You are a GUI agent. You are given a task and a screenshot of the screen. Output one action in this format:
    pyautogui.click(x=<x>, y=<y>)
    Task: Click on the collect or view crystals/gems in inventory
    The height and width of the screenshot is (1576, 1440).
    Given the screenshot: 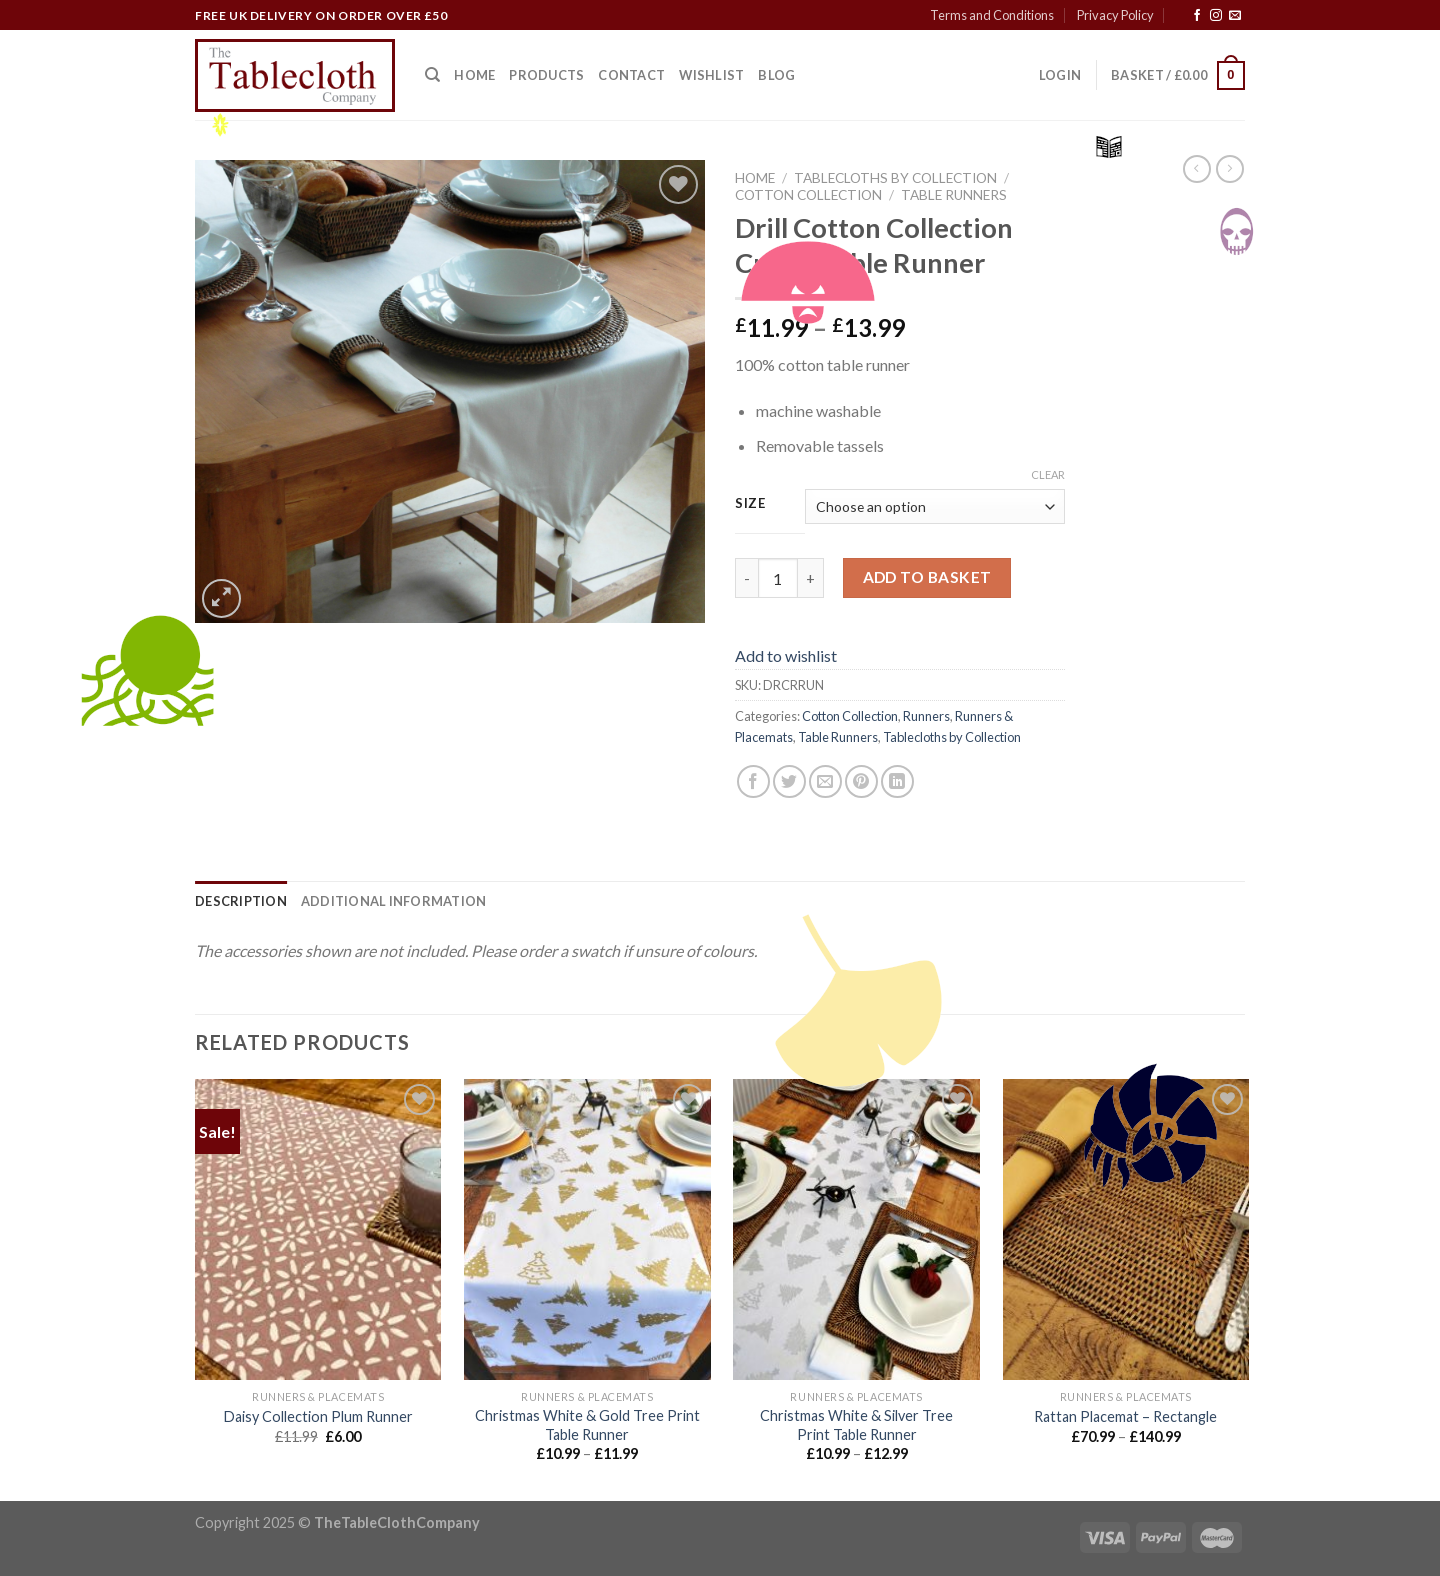 What is the action you would take?
    pyautogui.click(x=220, y=125)
    